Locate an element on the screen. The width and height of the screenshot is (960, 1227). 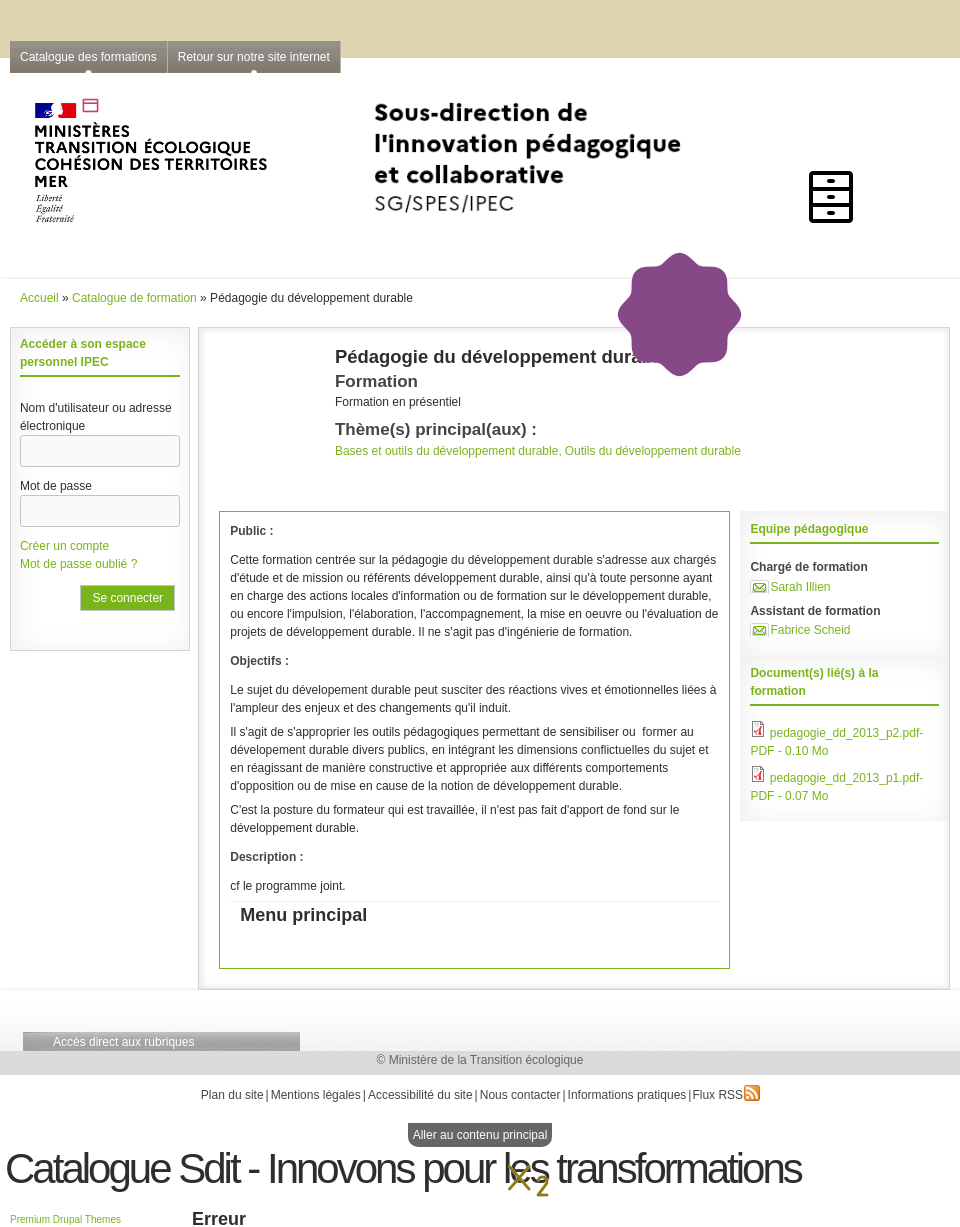
format text as subscript is located at coordinates (526, 1180).